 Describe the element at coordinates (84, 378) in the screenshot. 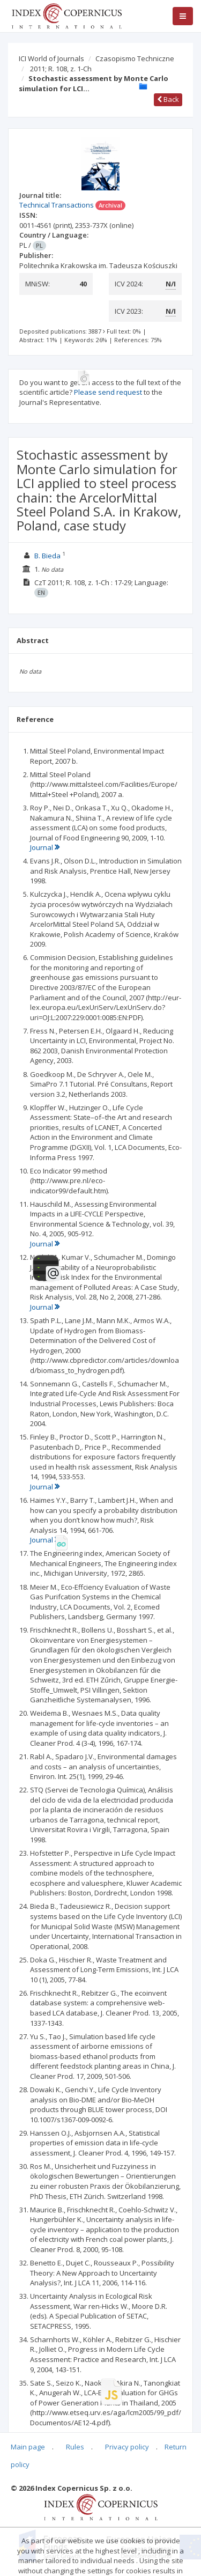

I see `indicates a file currently being copied` at that location.